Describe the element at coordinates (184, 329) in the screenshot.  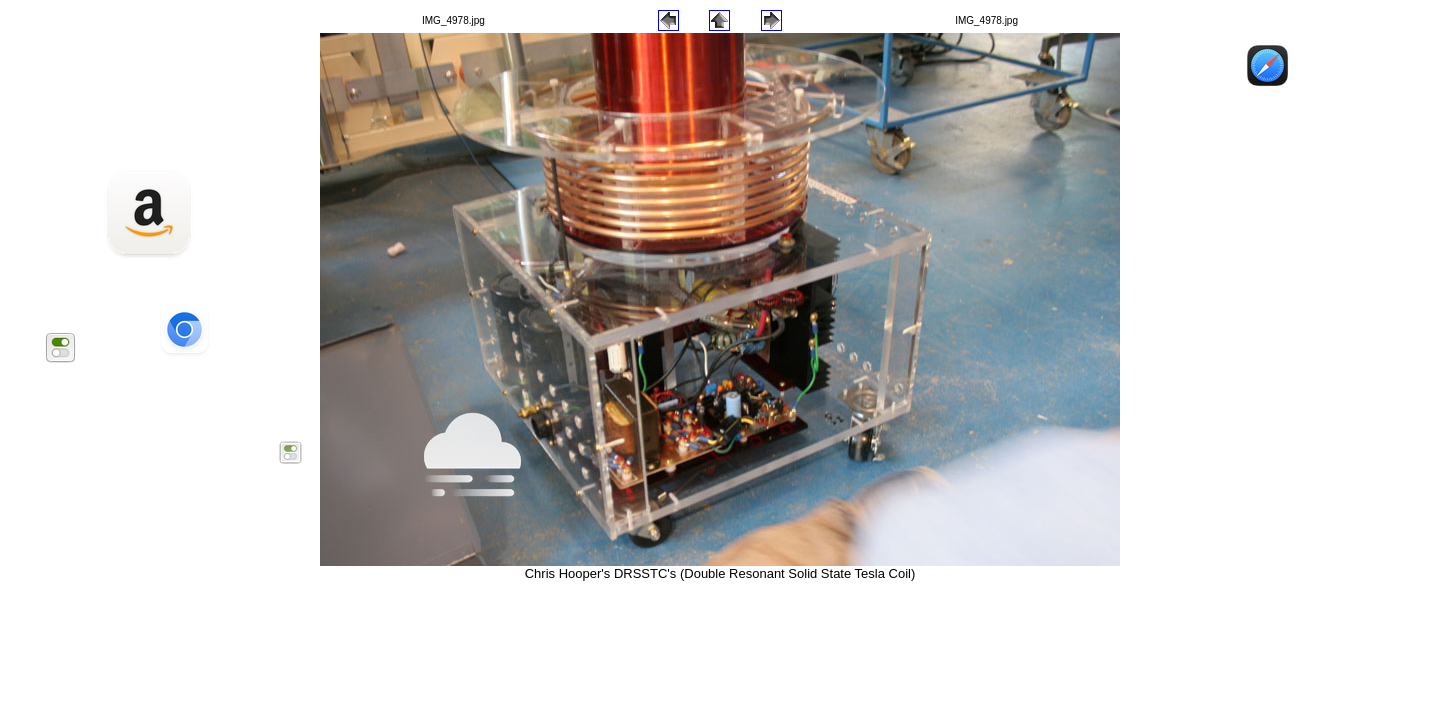
I see `open chromium web browser` at that location.